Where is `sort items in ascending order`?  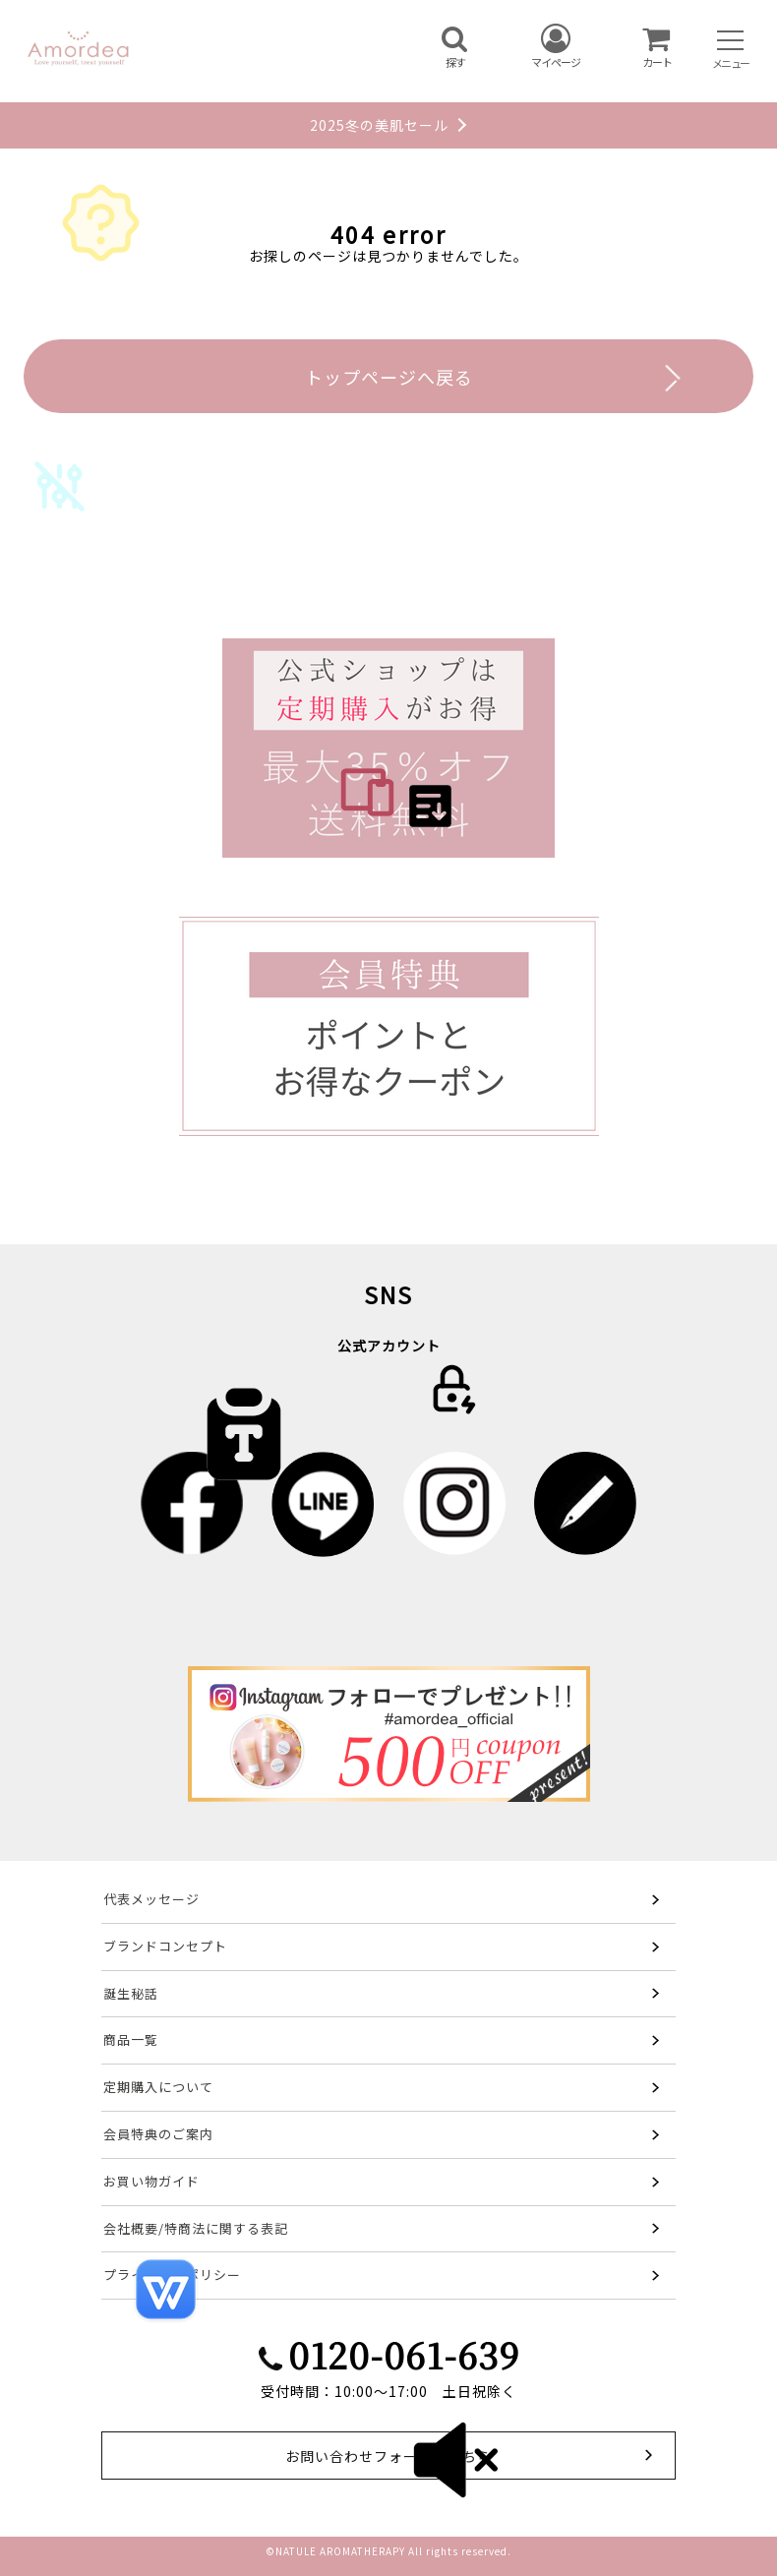
sort items in ascending order is located at coordinates (430, 806).